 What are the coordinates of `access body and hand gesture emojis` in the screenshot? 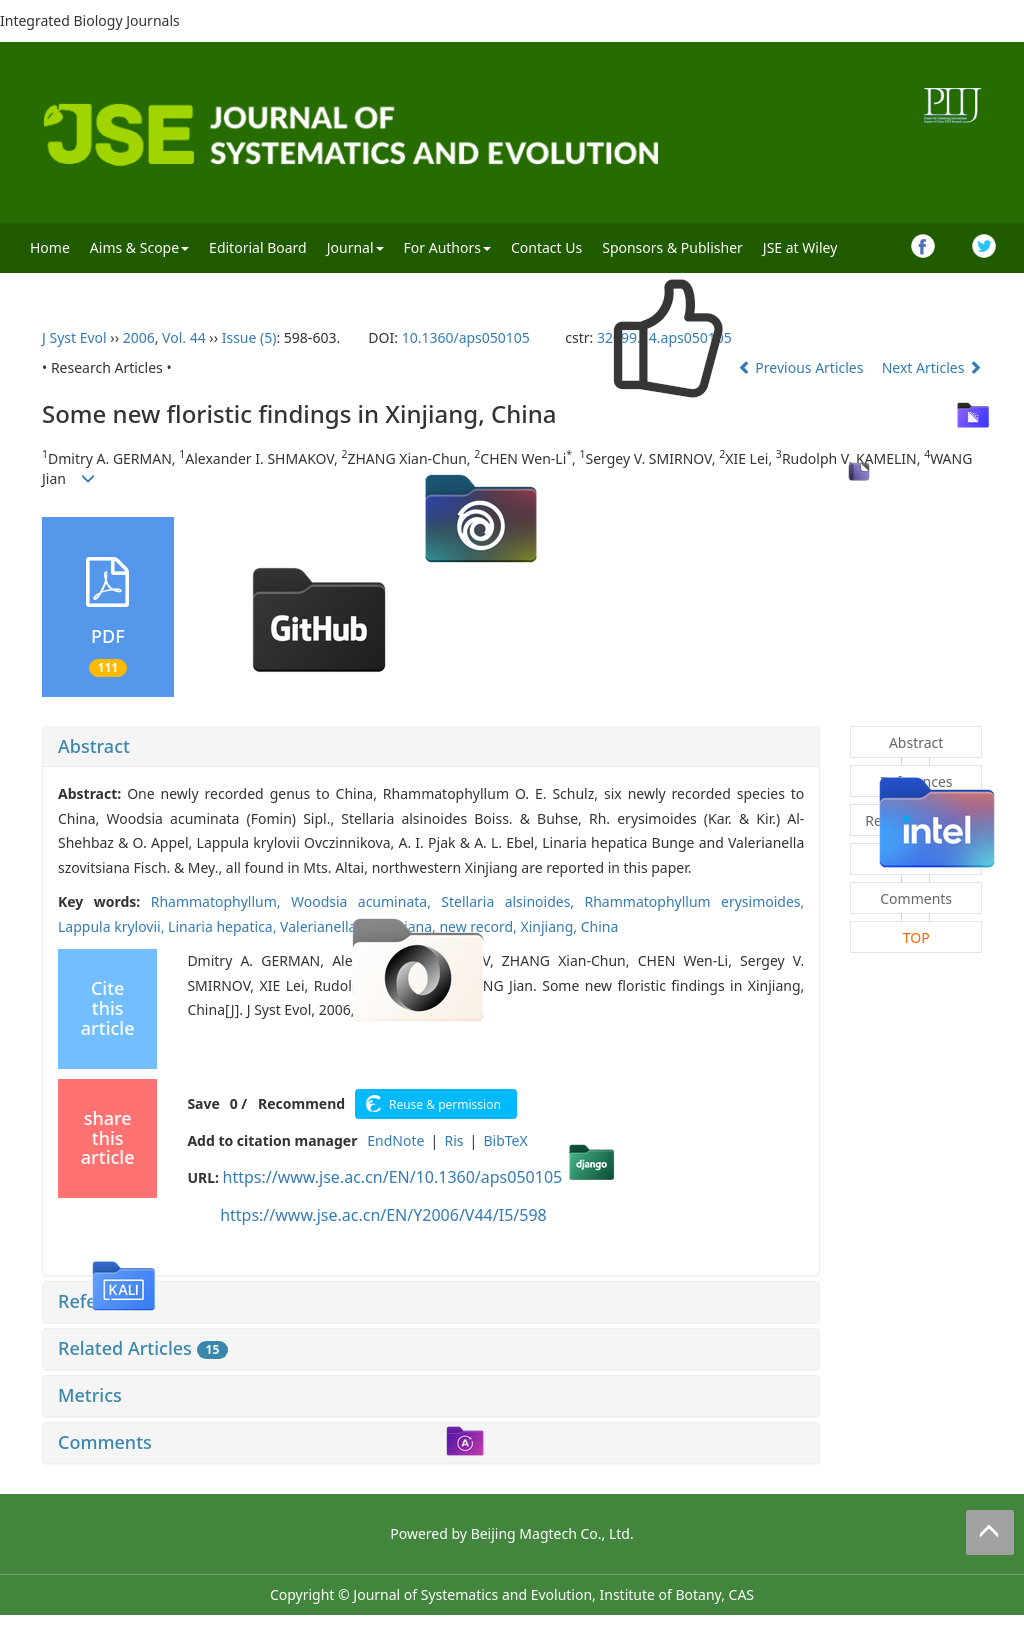 It's located at (664, 338).